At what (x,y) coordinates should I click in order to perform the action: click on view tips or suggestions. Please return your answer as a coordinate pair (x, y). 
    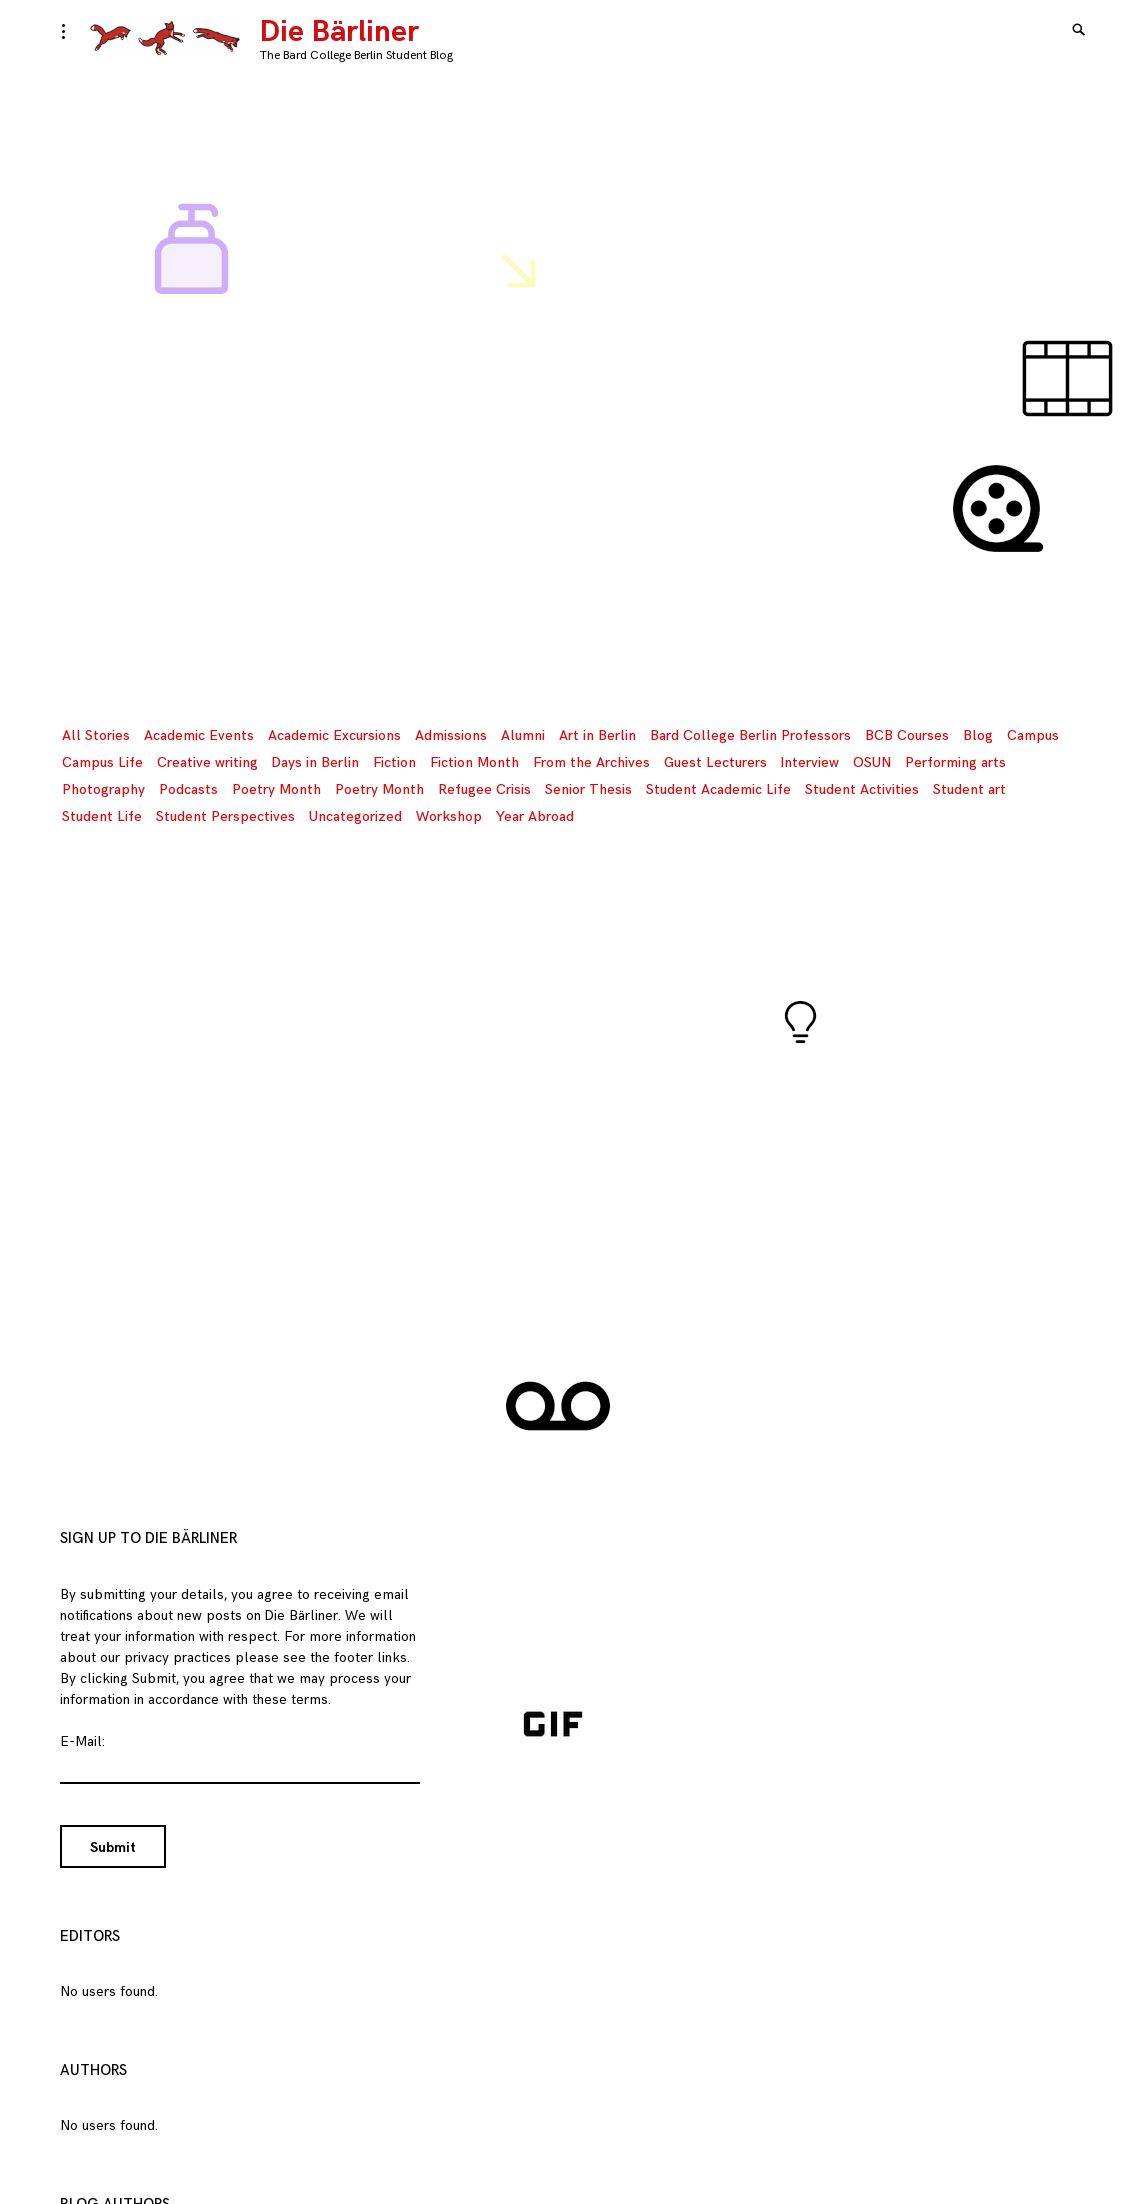
    Looking at the image, I should click on (800, 1022).